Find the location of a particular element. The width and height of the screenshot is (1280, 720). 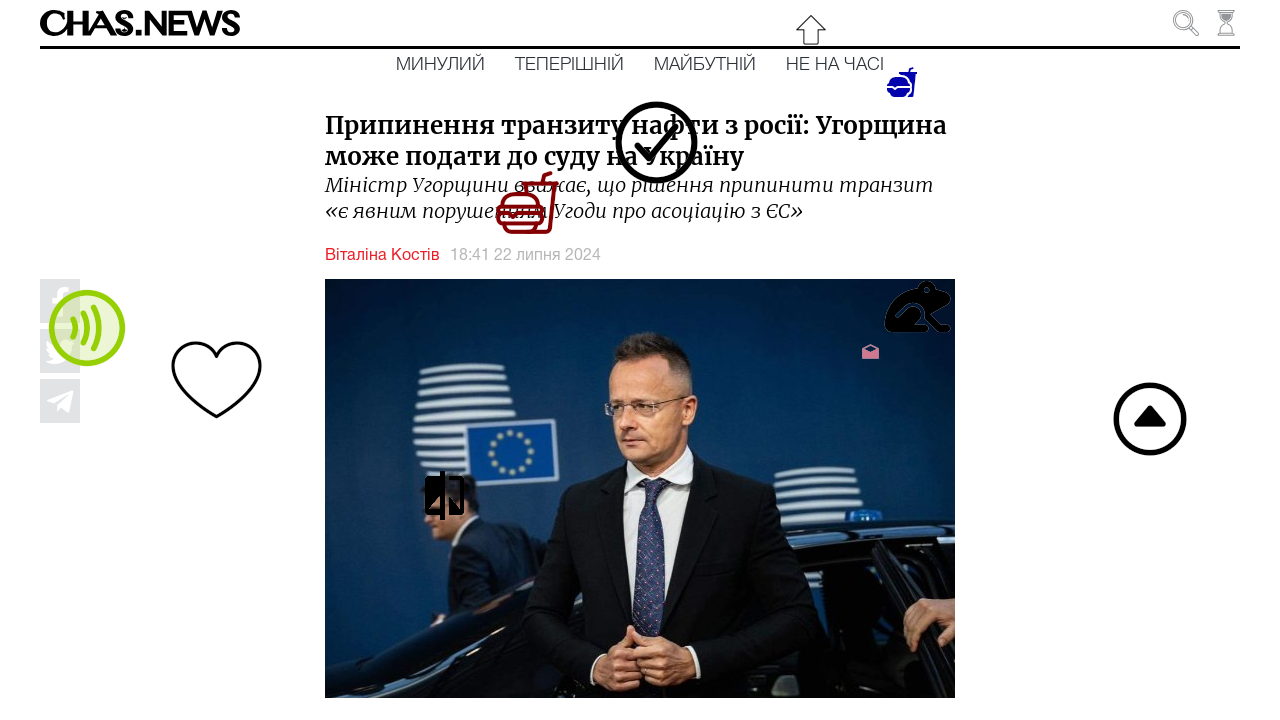

scroll to top of page is located at coordinates (1150, 419).